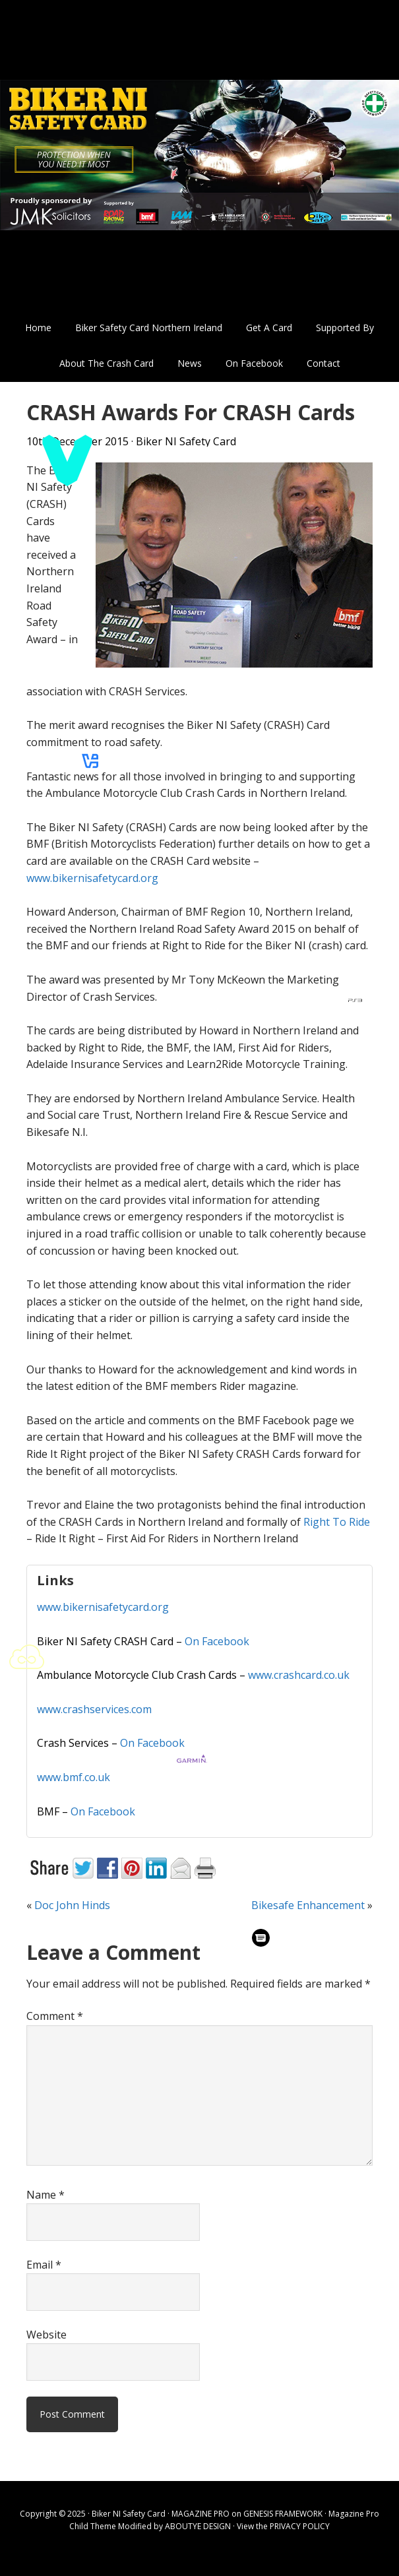 Image resolution: width=399 pixels, height=2576 pixels. Describe the element at coordinates (261, 1937) in the screenshot. I see `open Google Messages app` at that location.